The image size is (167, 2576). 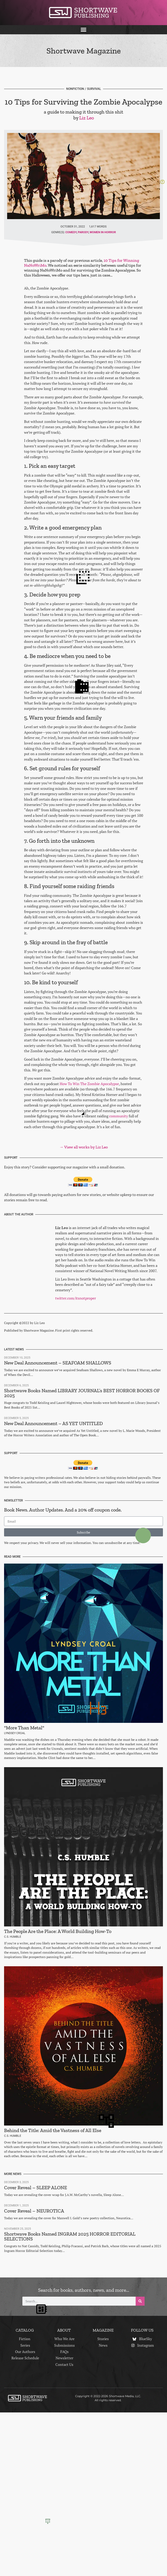 What do you see at coordinates (82, 687) in the screenshot?
I see `access camera roll or photo gallery` at bounding box center [82, 687].